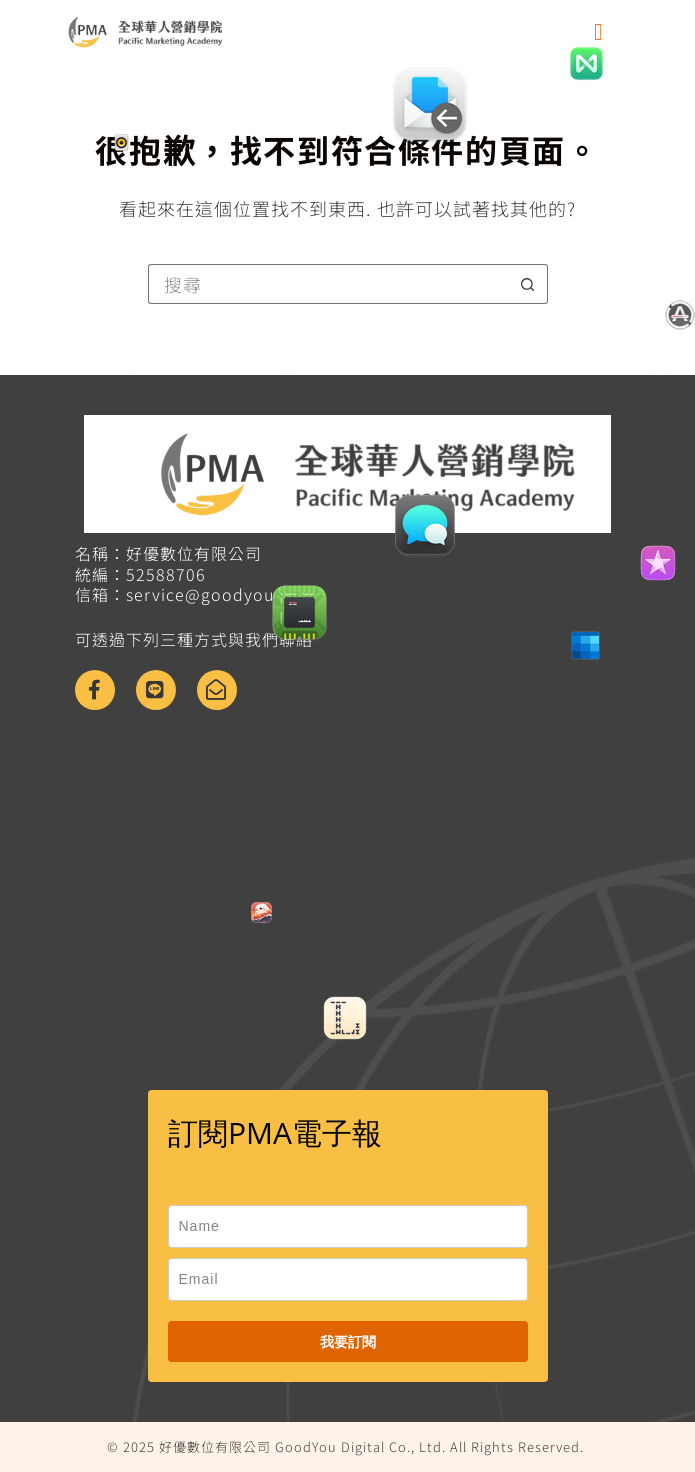  Describe the element at coordinates (658, 563) in the screenshot. I see `open the iTunes Store app` at that location.